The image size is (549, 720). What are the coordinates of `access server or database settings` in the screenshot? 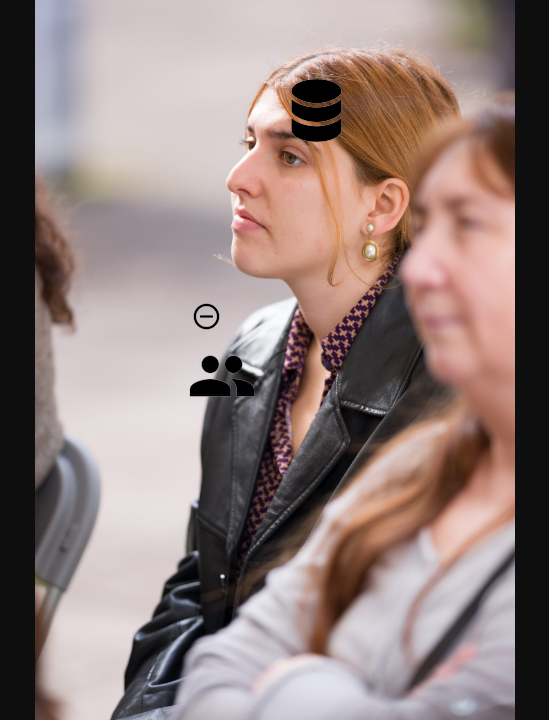 It's located at (316, 110).